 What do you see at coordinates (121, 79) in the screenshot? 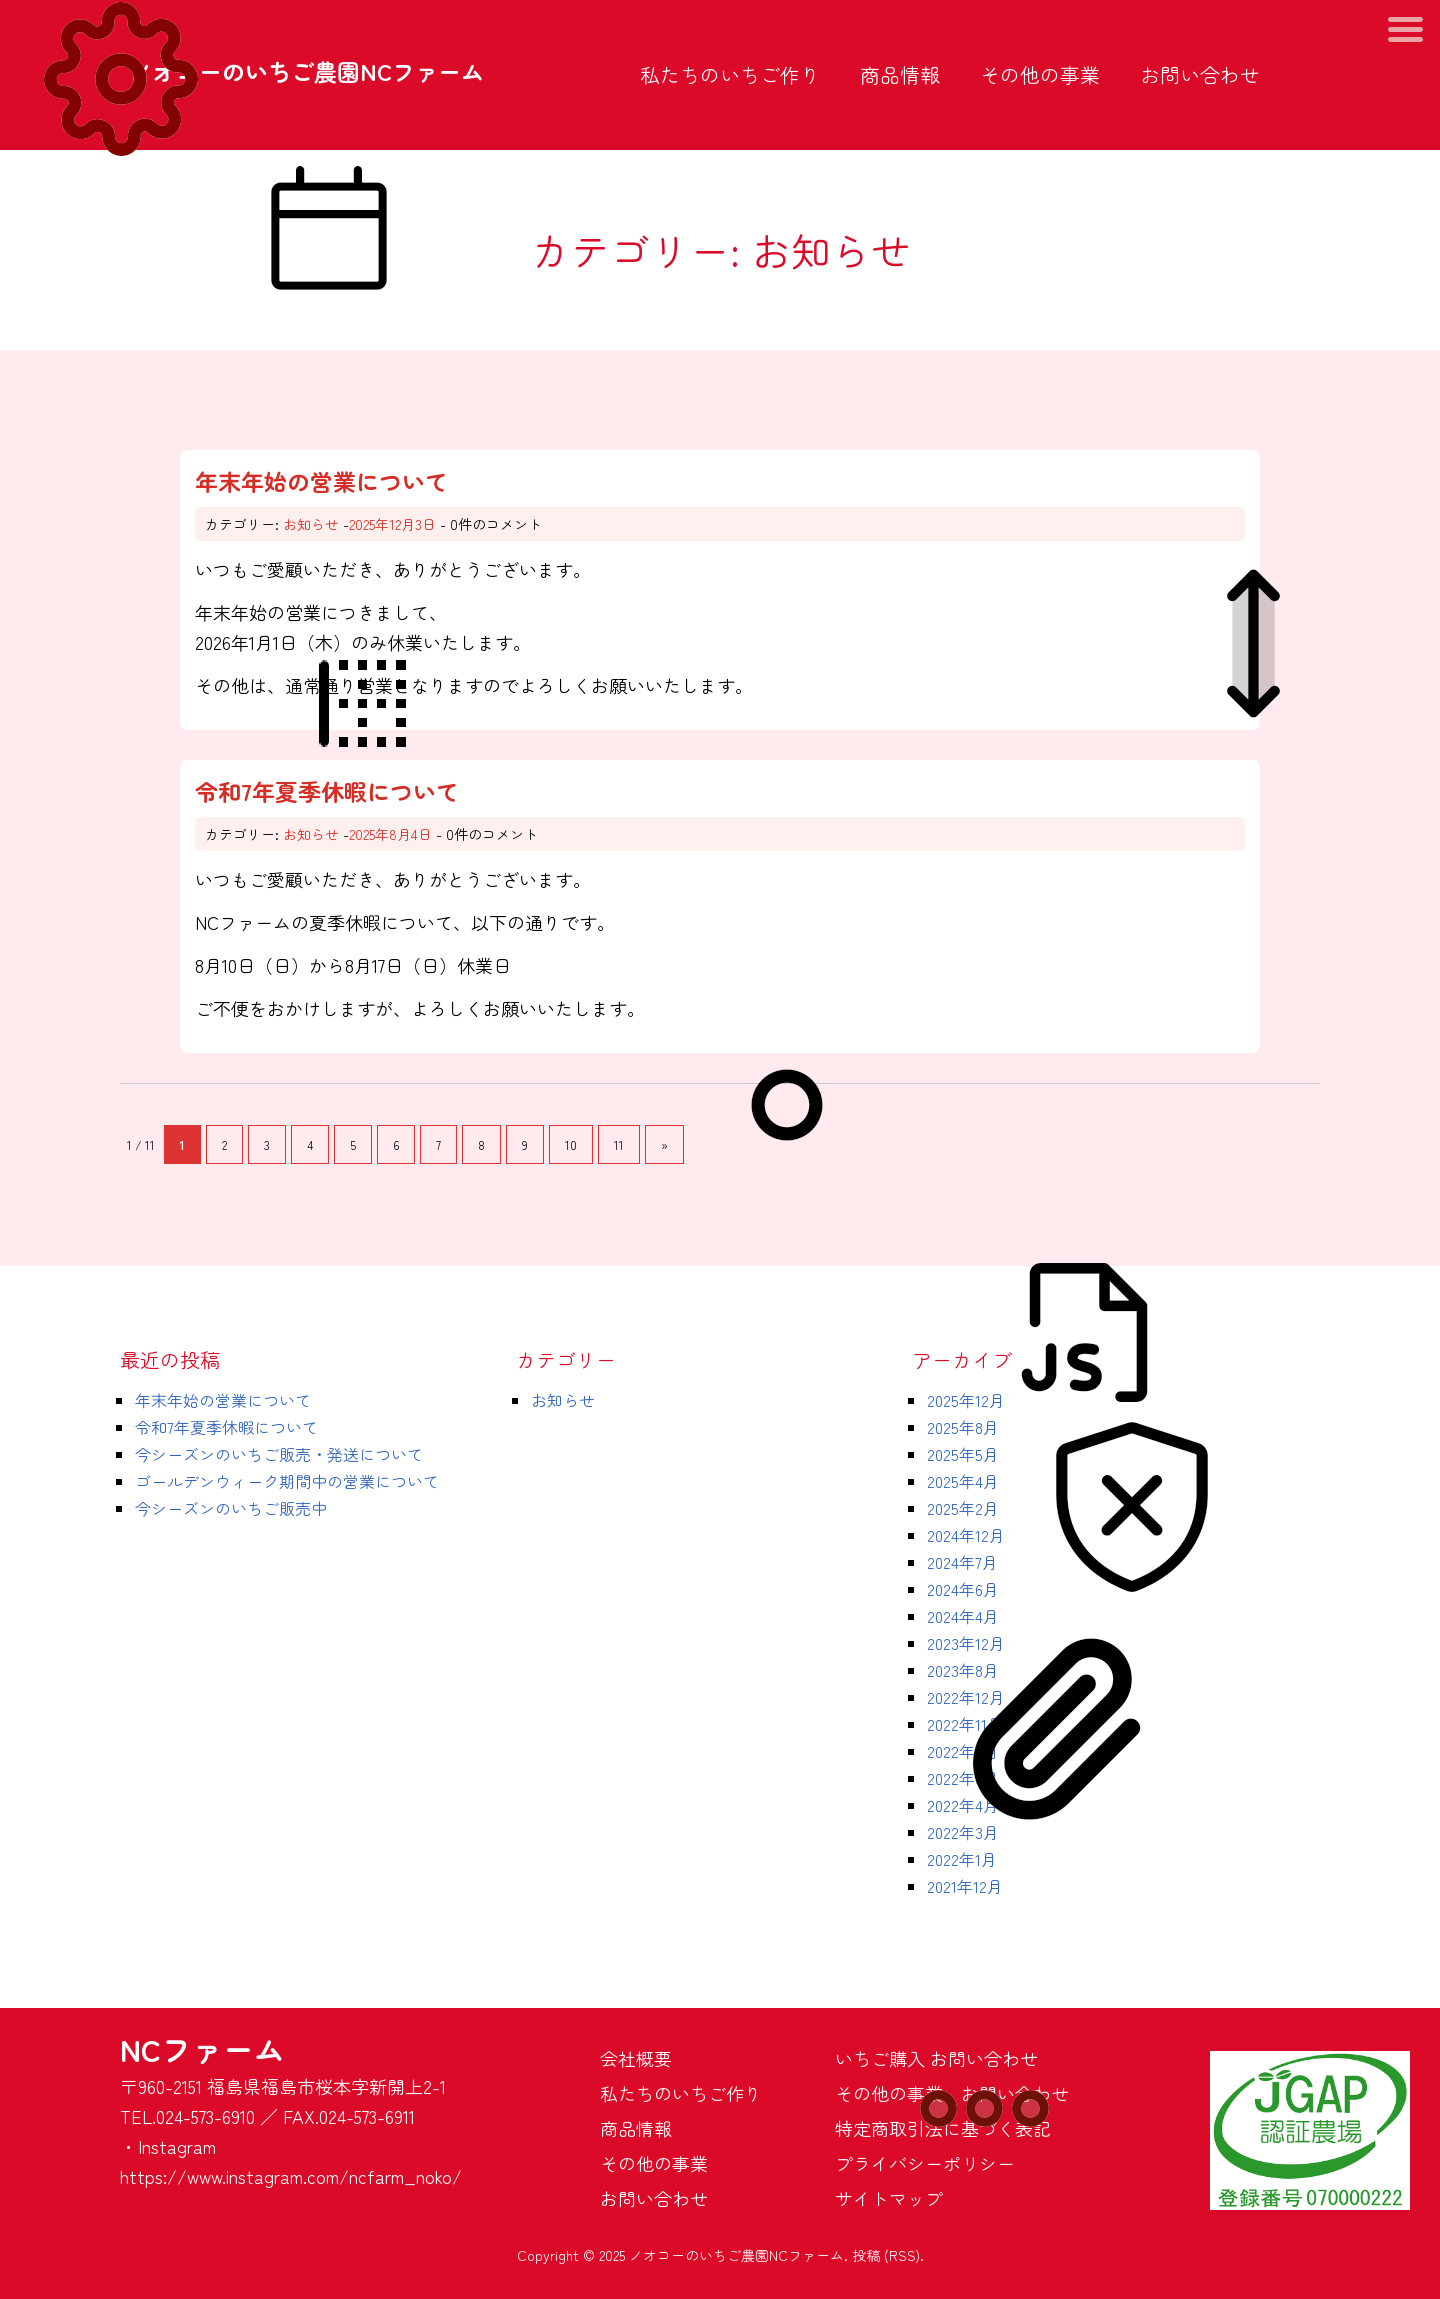
I see `access app settings and preferences` at bounding box center [121, 79].